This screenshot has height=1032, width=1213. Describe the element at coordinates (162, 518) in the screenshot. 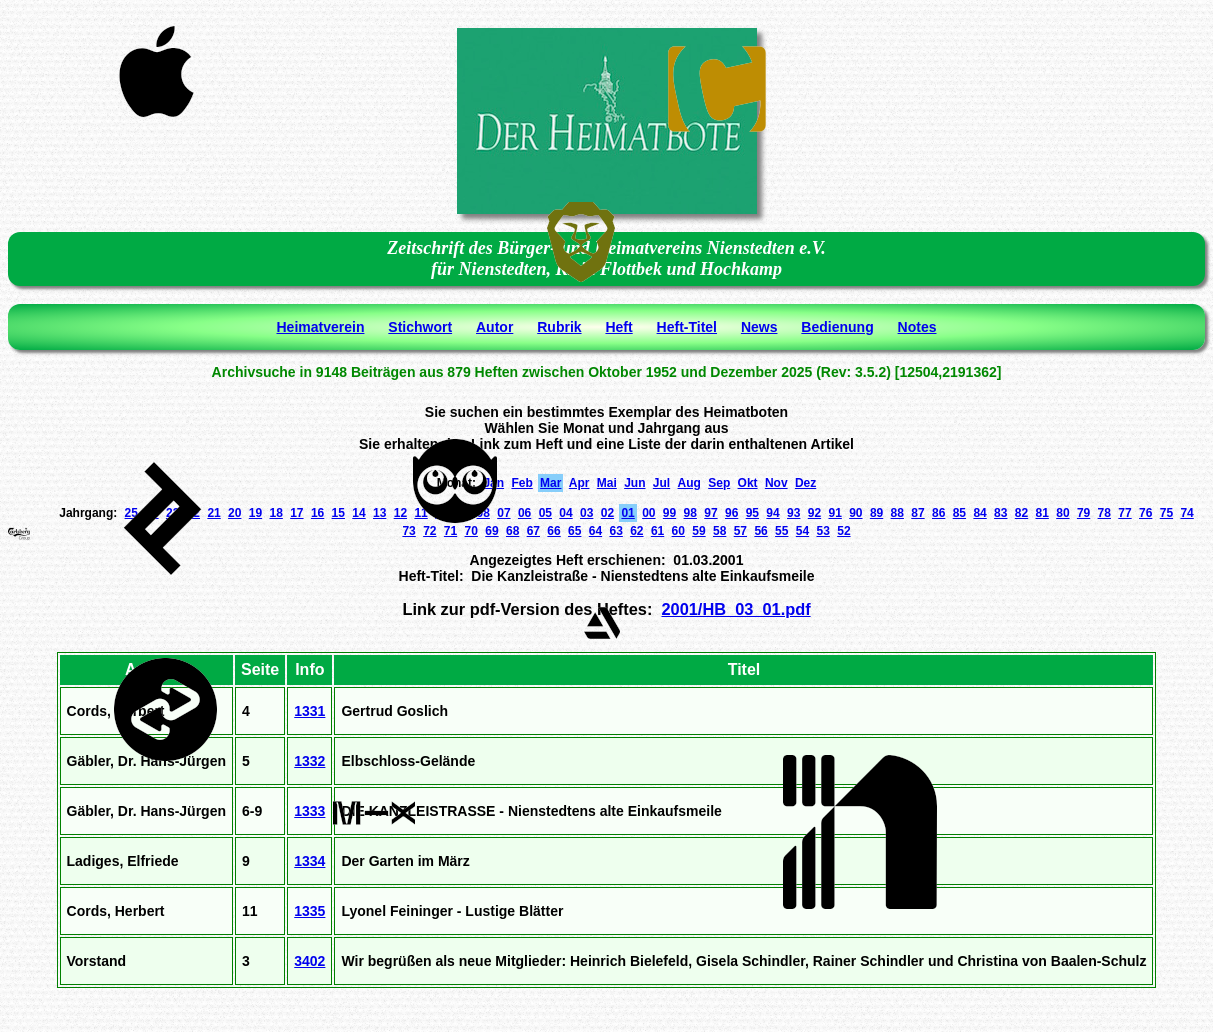

I see `visit toptal website or platform` at that location.